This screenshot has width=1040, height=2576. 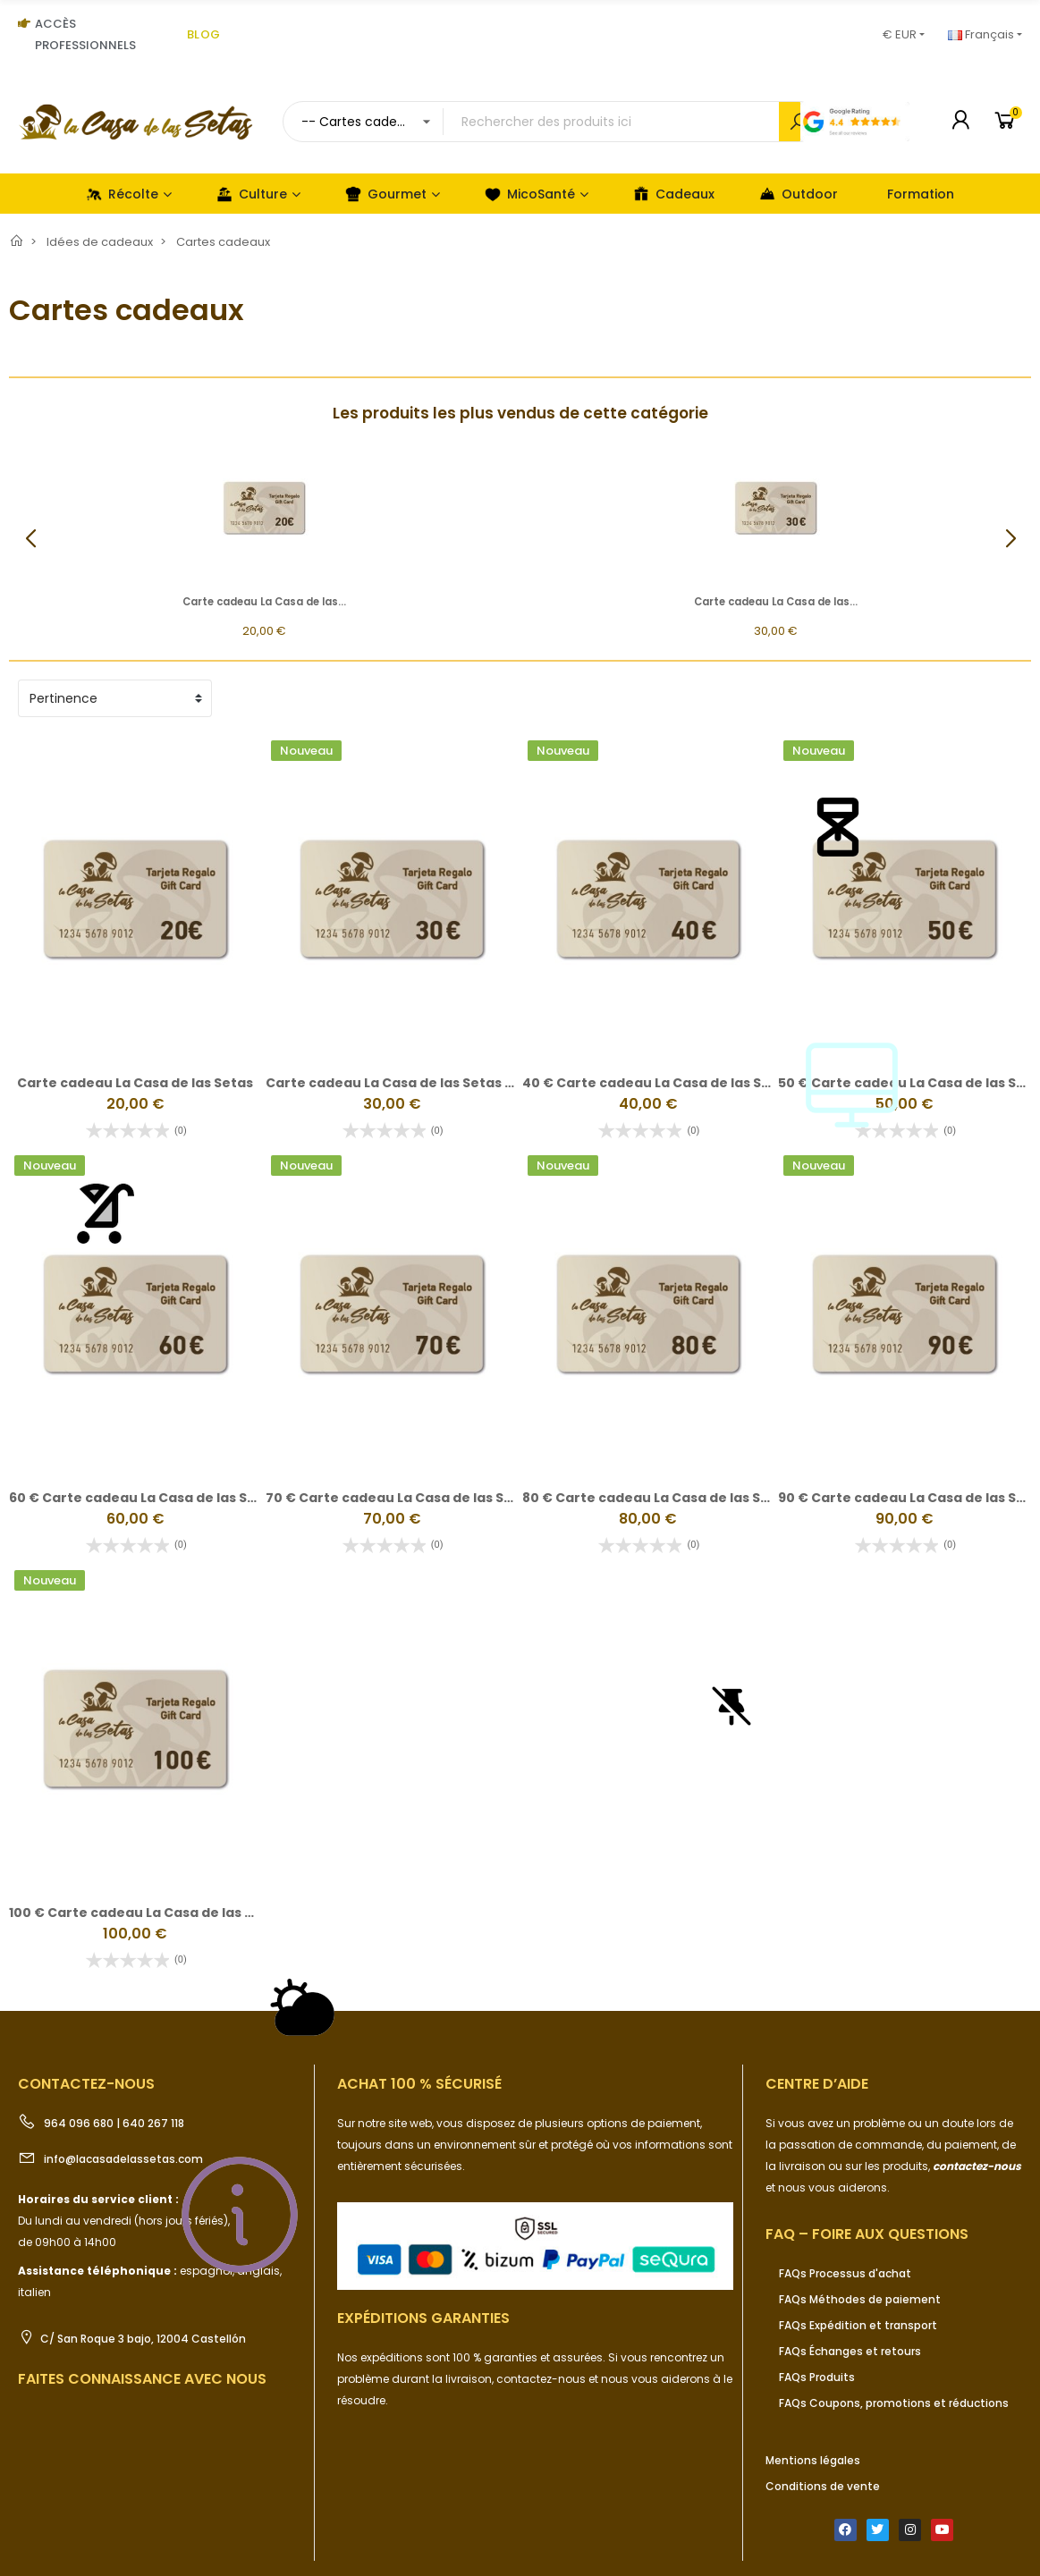 I want to click on switch to desktop view, so click(x=851, y=1081).